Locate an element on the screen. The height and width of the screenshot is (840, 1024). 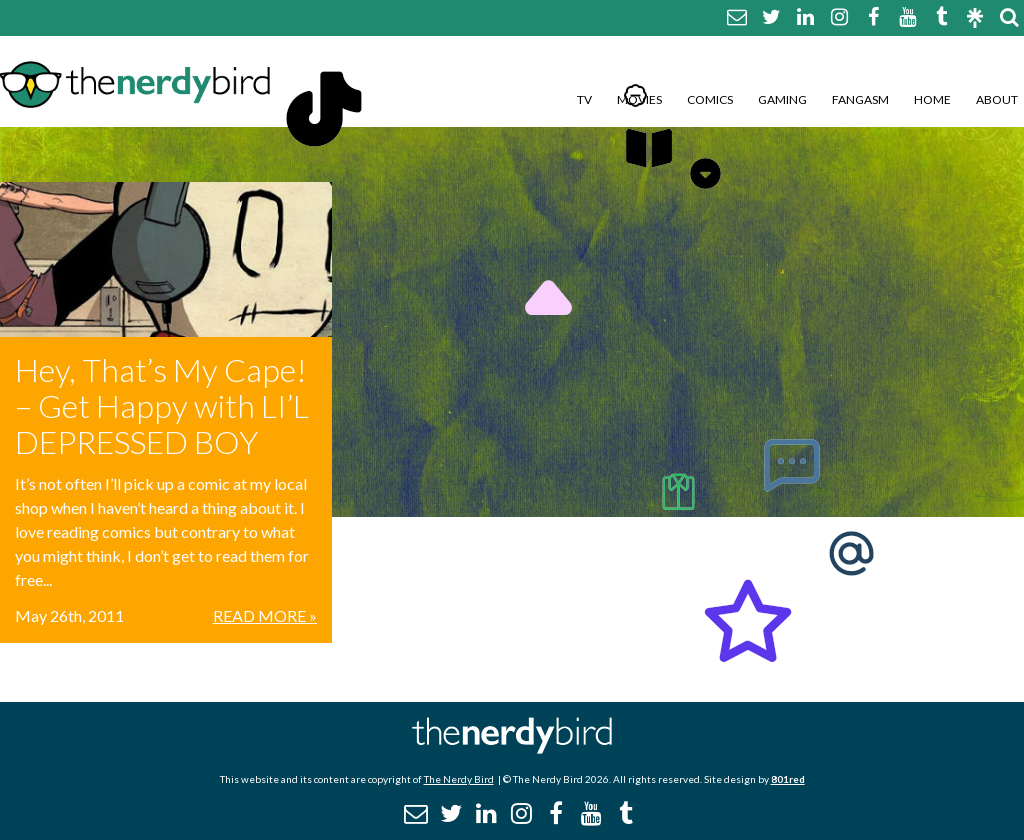
remove a badge or label is located at coordinates (635, 95).